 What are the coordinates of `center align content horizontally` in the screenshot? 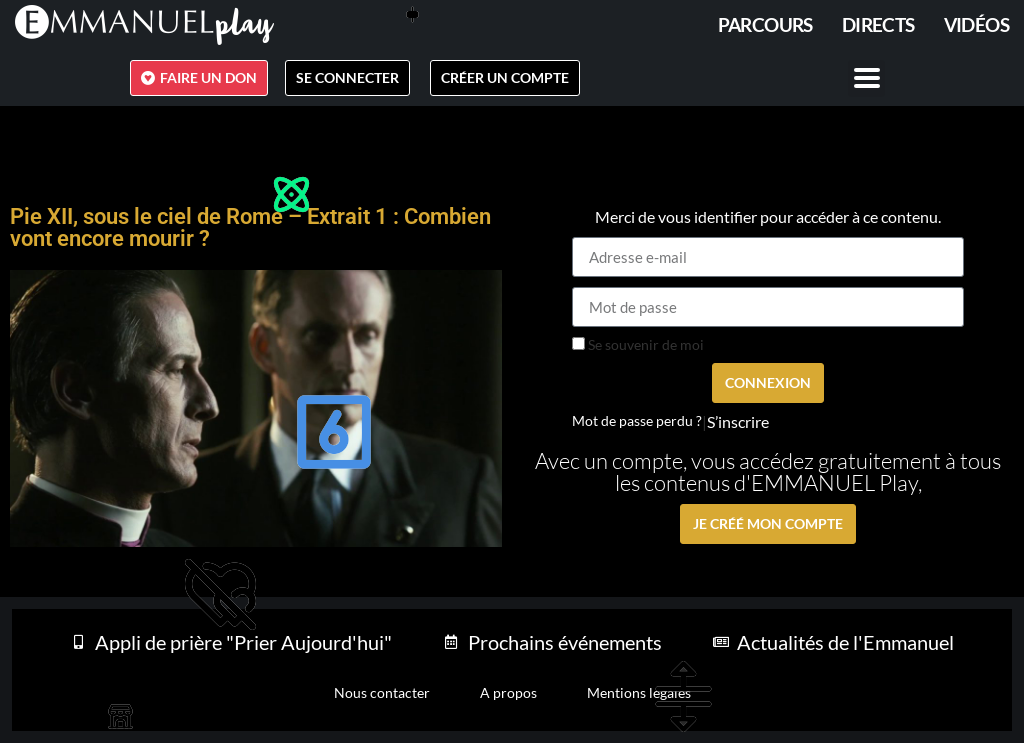 It's located at (412, 14).